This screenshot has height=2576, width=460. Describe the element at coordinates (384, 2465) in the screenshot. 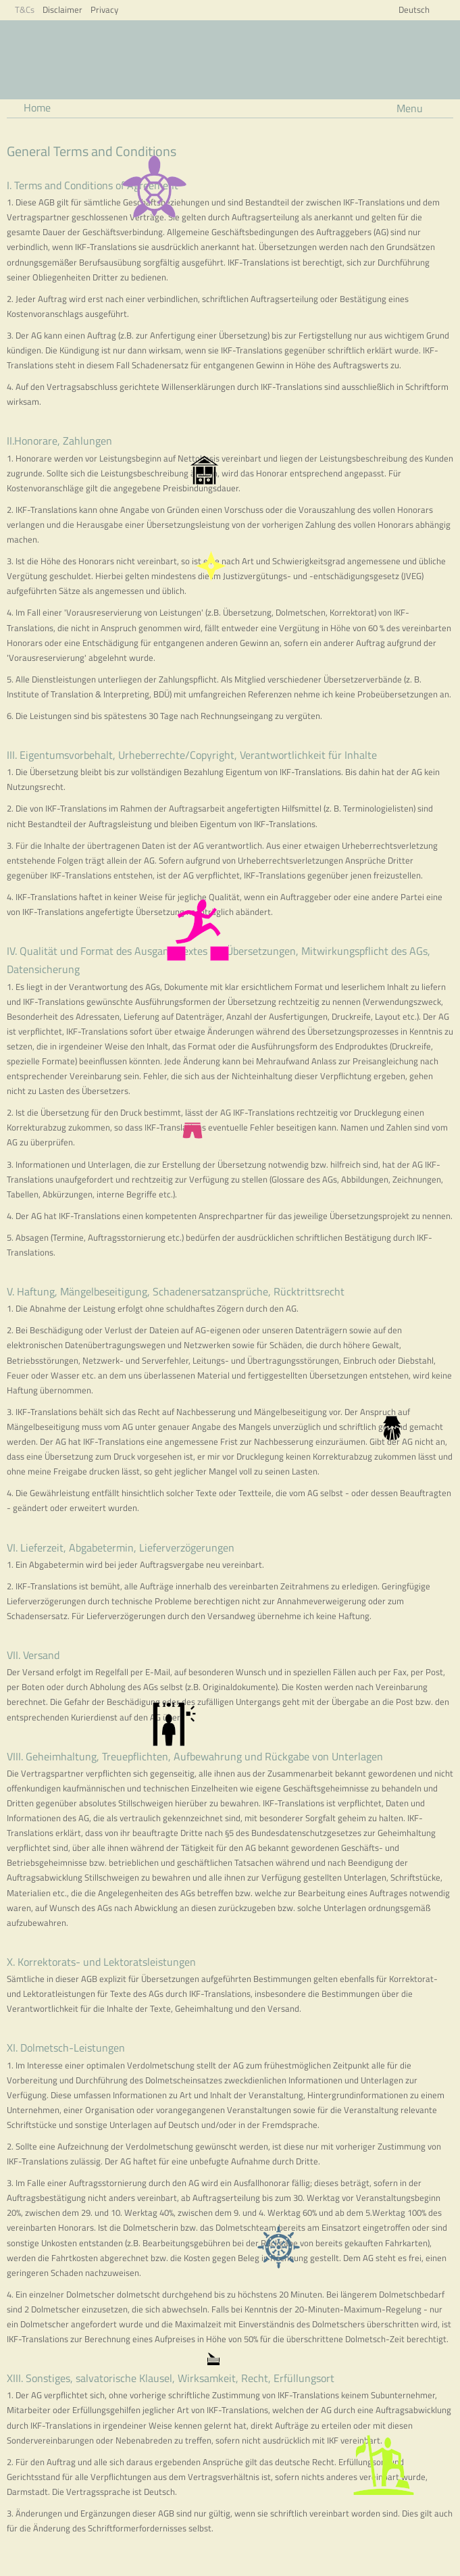

I see `indicates conquest or victory achievement` at that location.